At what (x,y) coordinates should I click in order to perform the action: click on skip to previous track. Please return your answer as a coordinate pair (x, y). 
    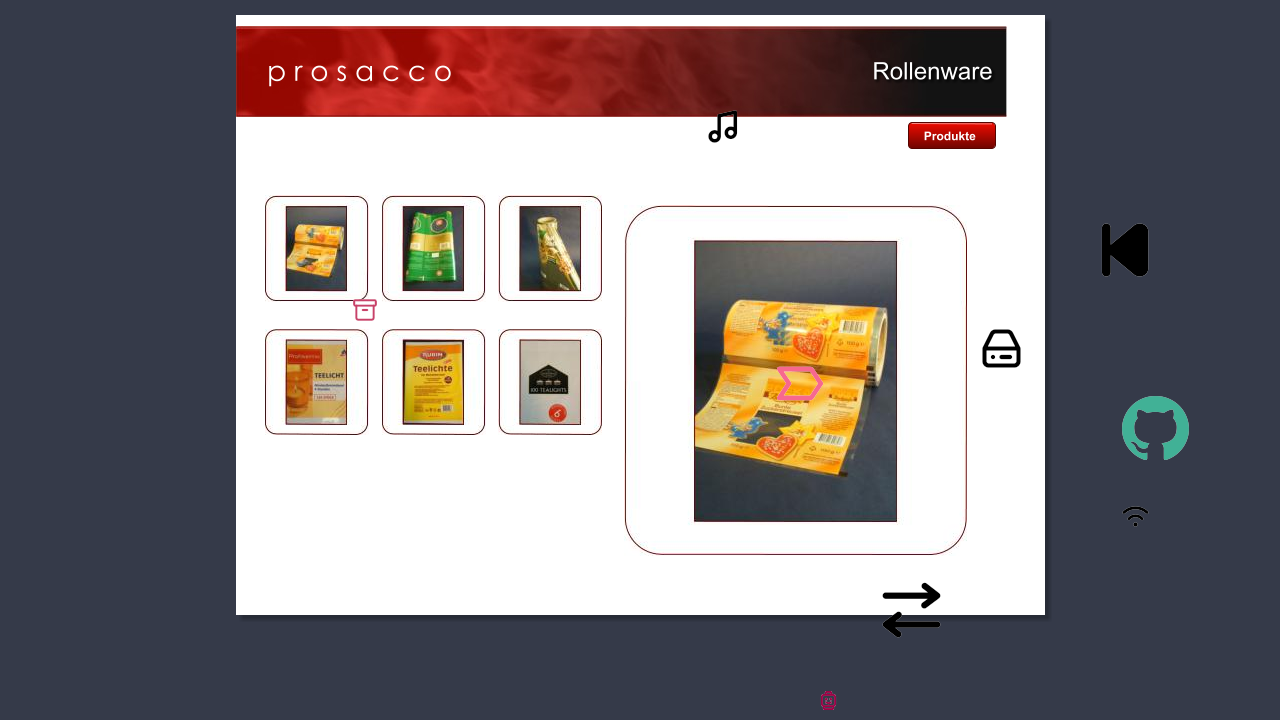
    Looking at the image, I should click on (1124, 250).